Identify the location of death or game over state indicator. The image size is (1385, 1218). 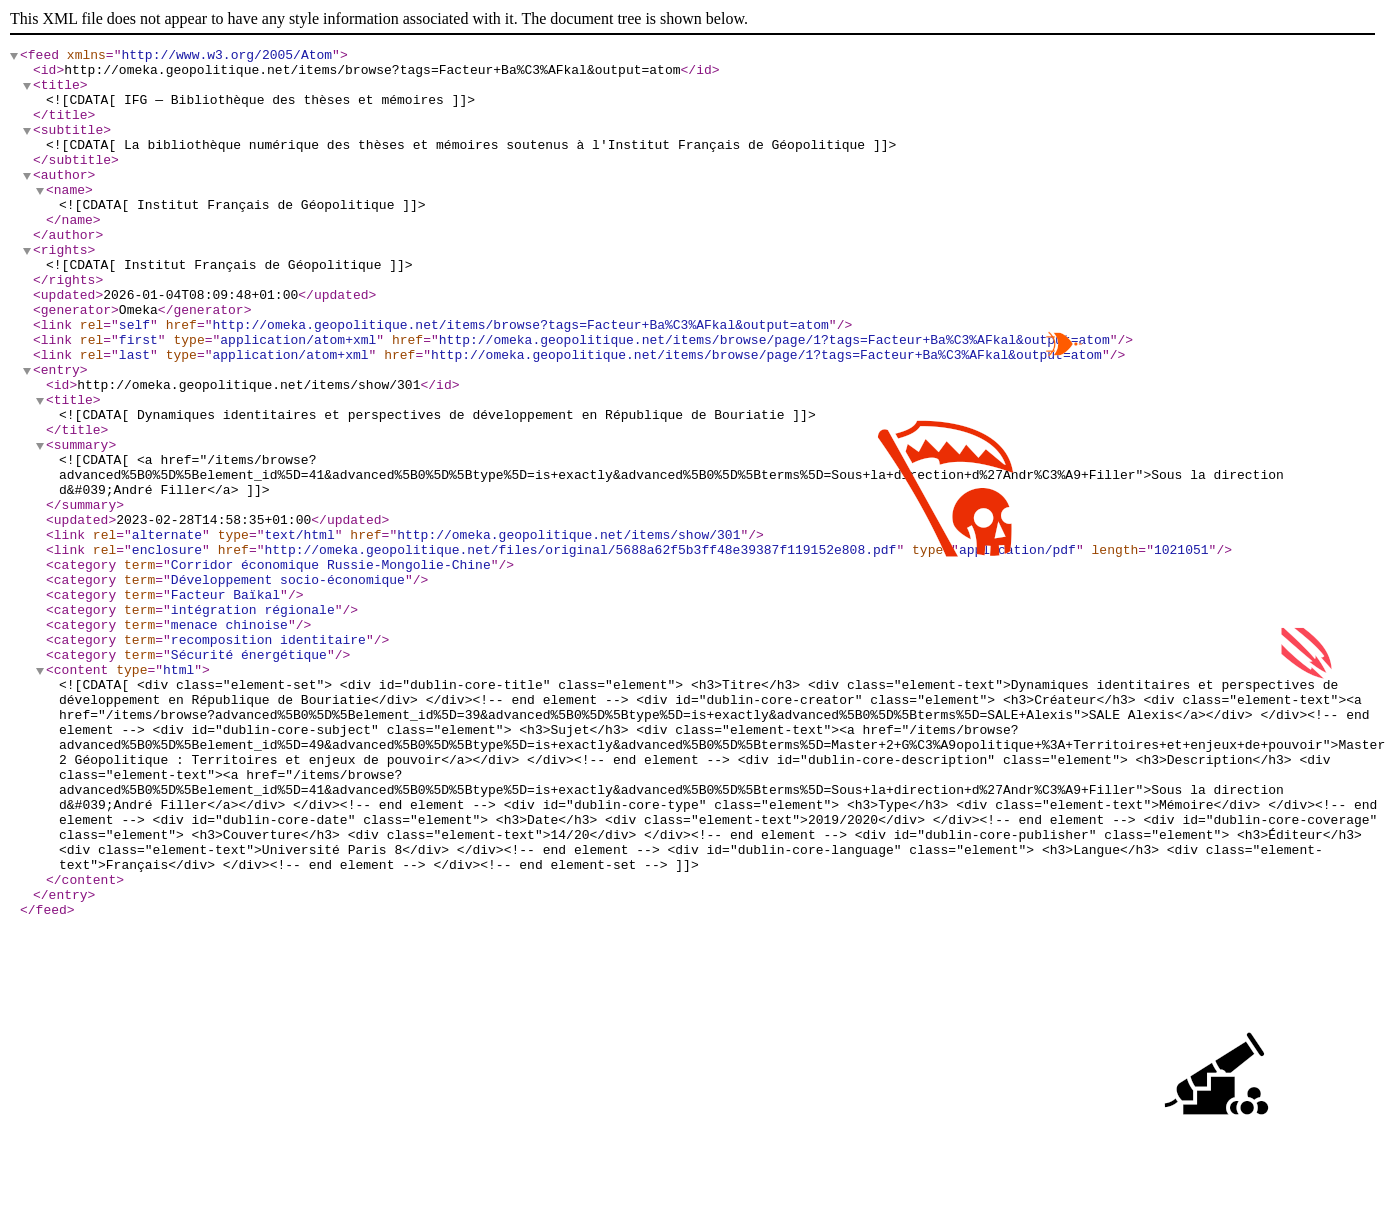
(946, 488).